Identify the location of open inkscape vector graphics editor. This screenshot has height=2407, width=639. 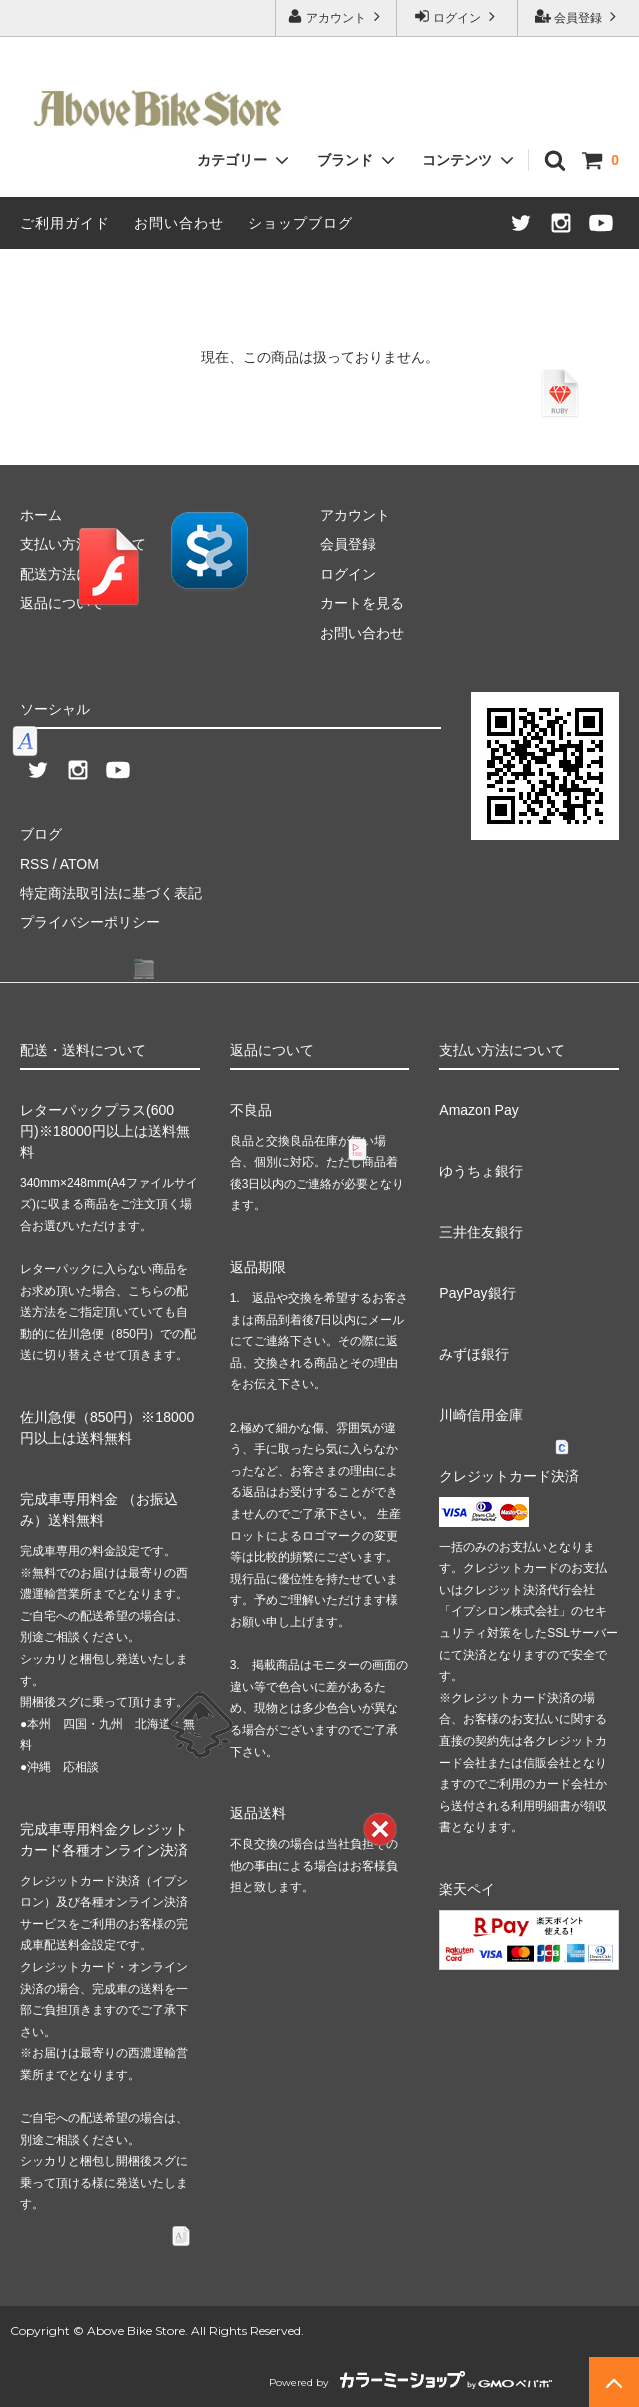
(200, 1725).